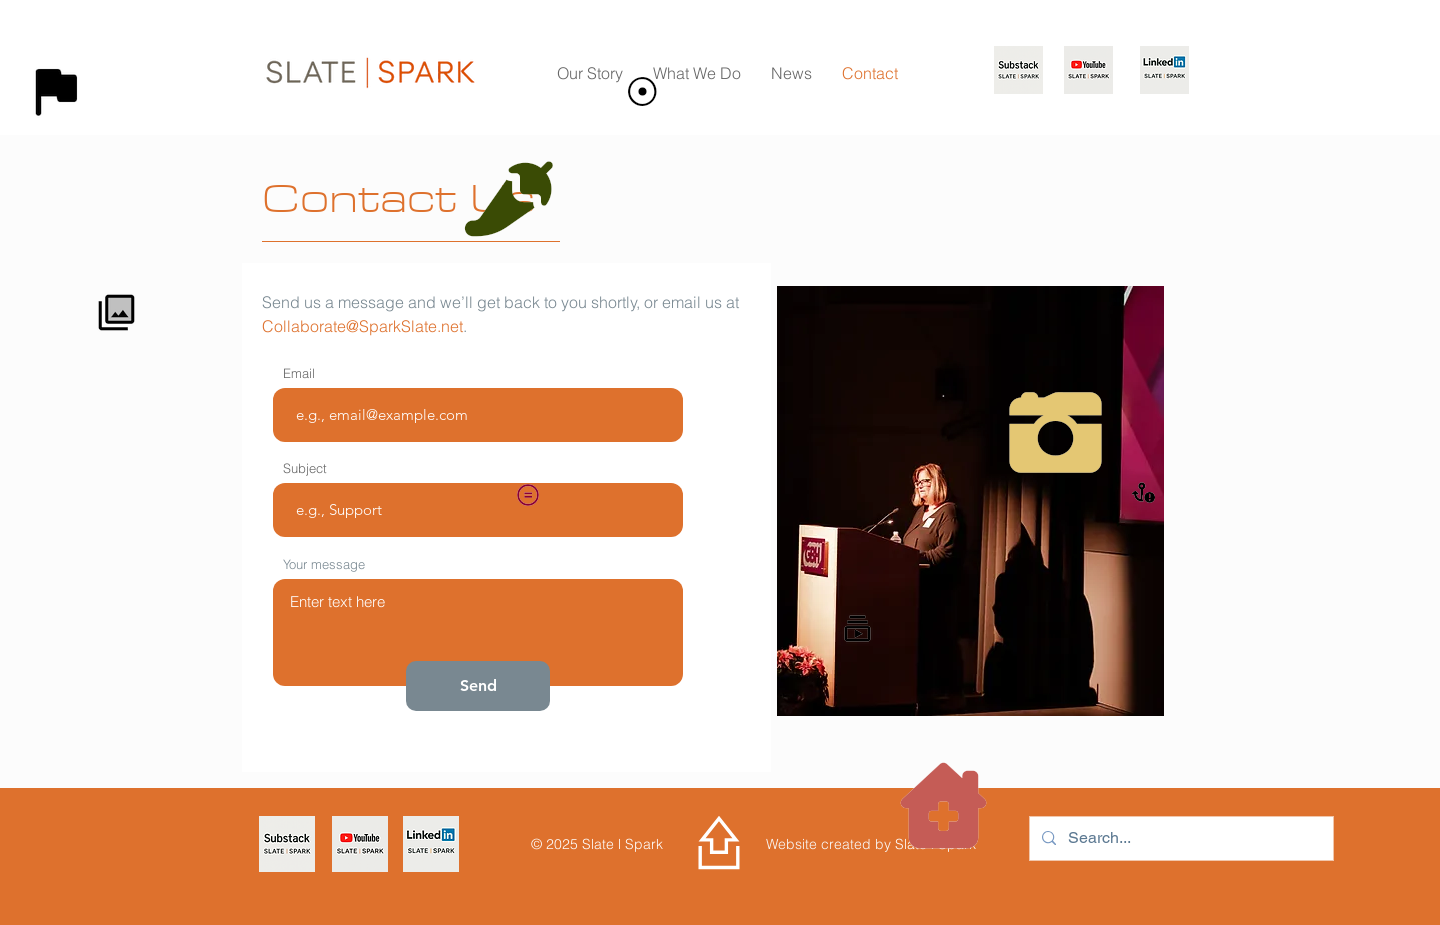  I want to click on indicates spicy or hot food items, so click(509, 199).